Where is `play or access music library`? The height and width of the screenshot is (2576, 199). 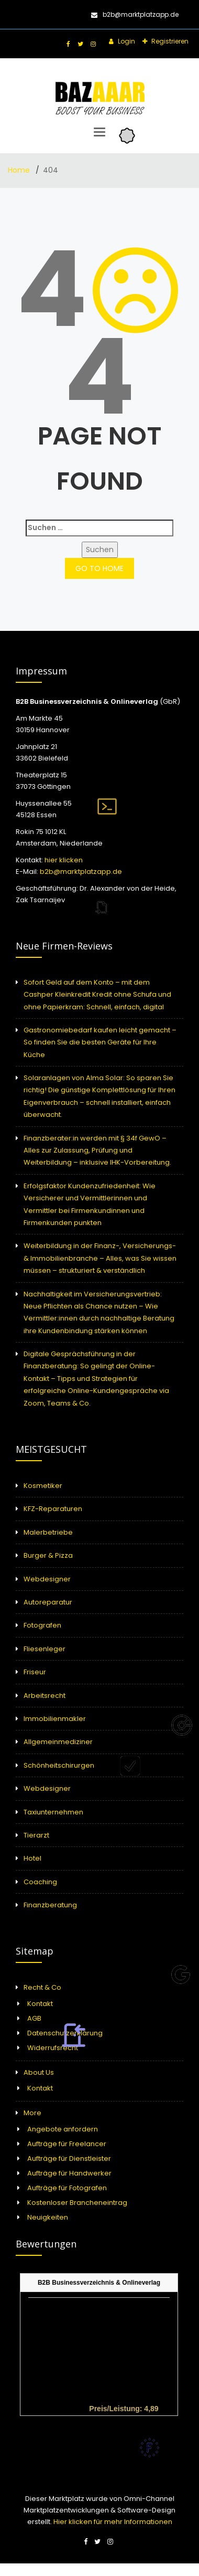
play or access music library is located at coordinates (182, 1725).